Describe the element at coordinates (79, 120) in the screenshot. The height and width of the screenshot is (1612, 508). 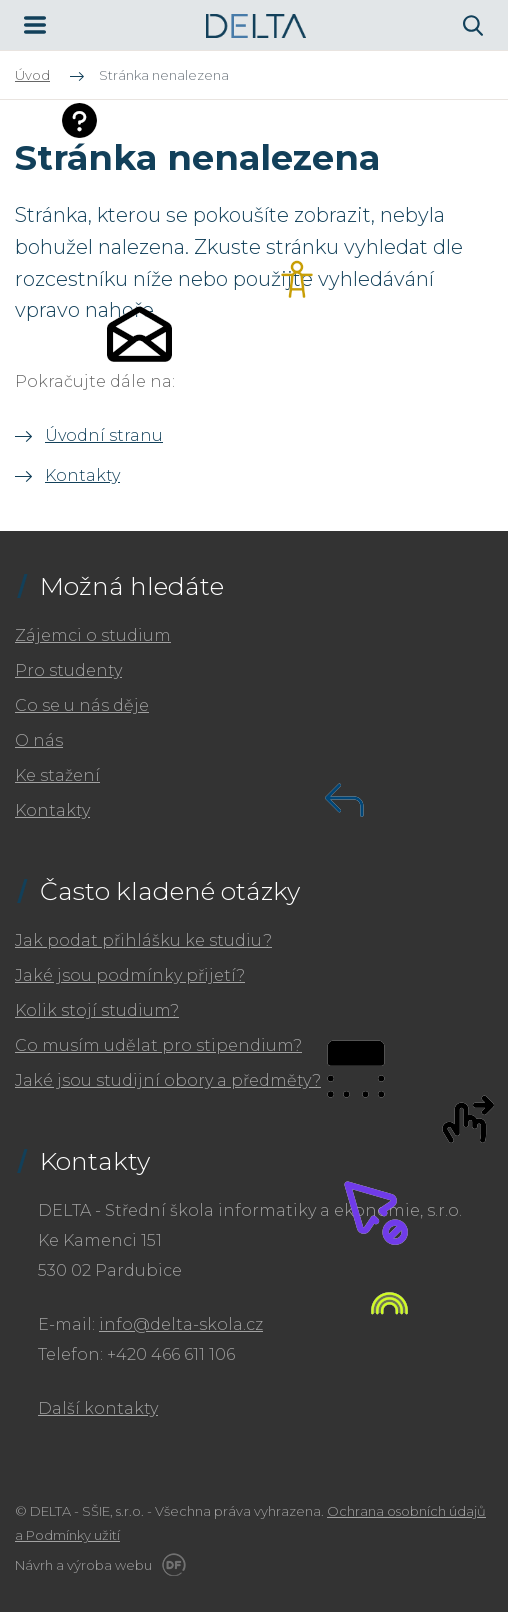
I see `access help or support` at that location.